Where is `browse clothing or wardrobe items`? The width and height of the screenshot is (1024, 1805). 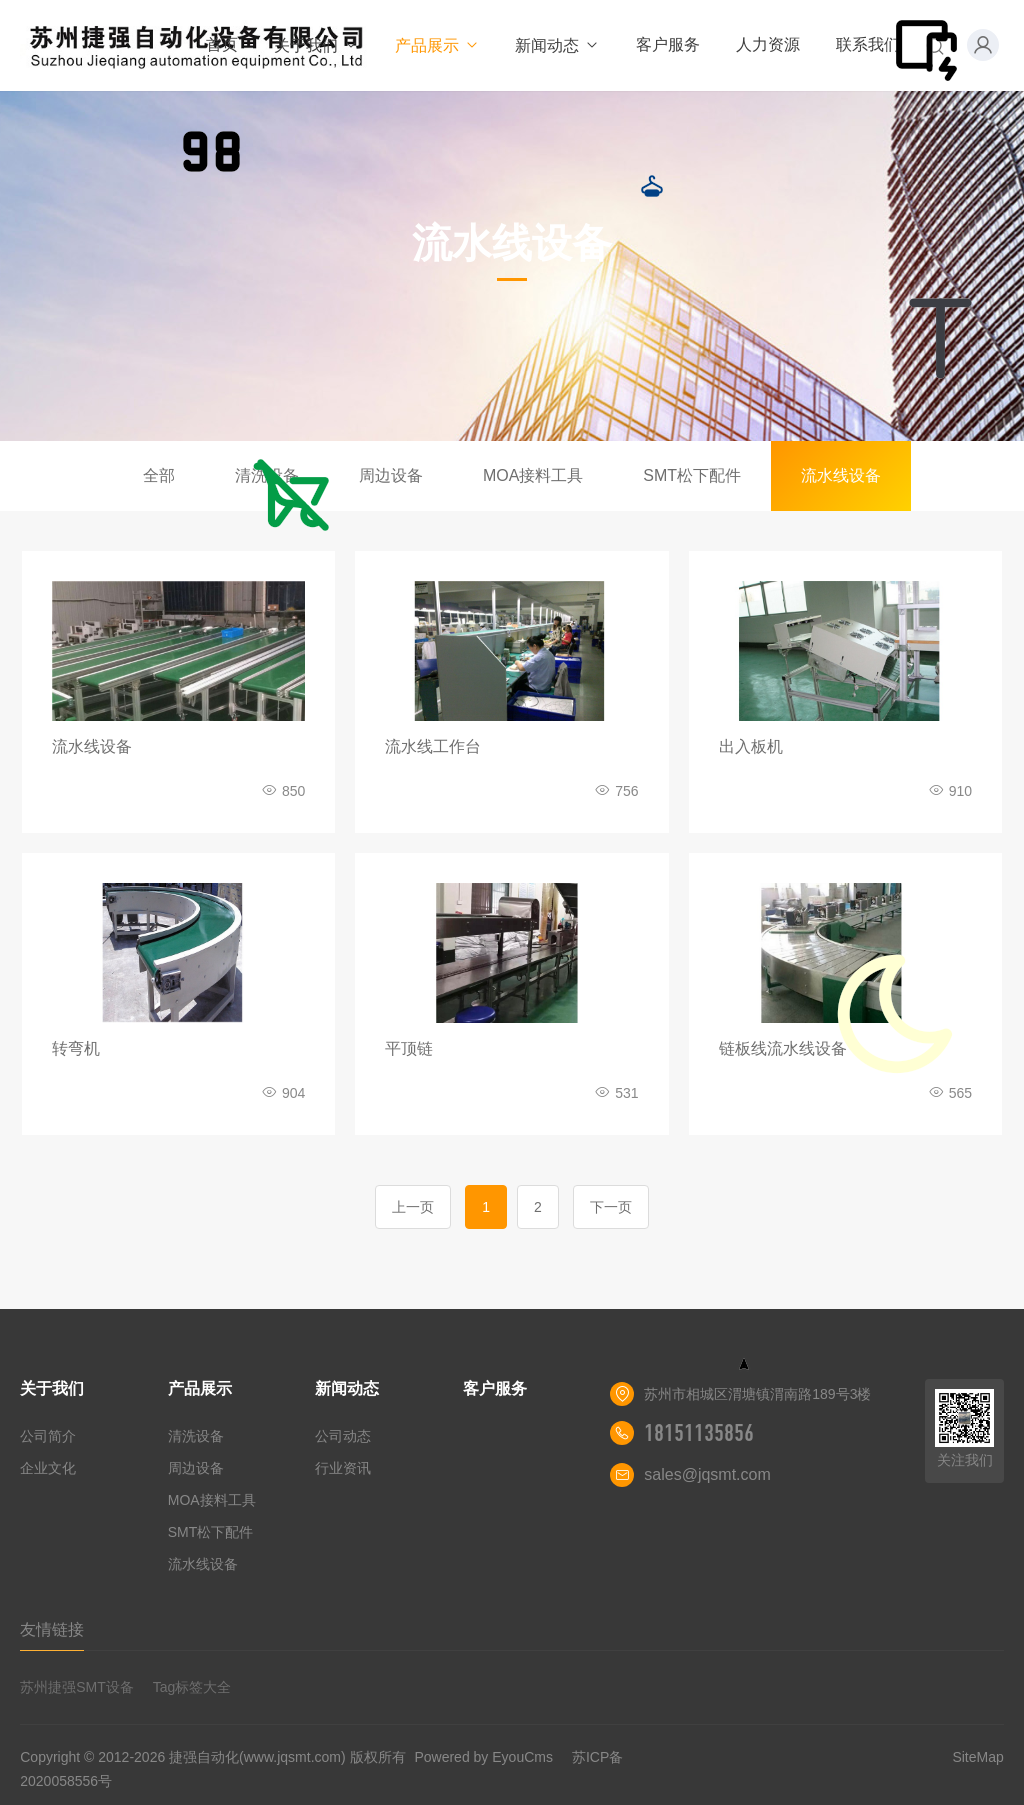
browse clothing or wardrobe items is located at coordinates (652, 186).